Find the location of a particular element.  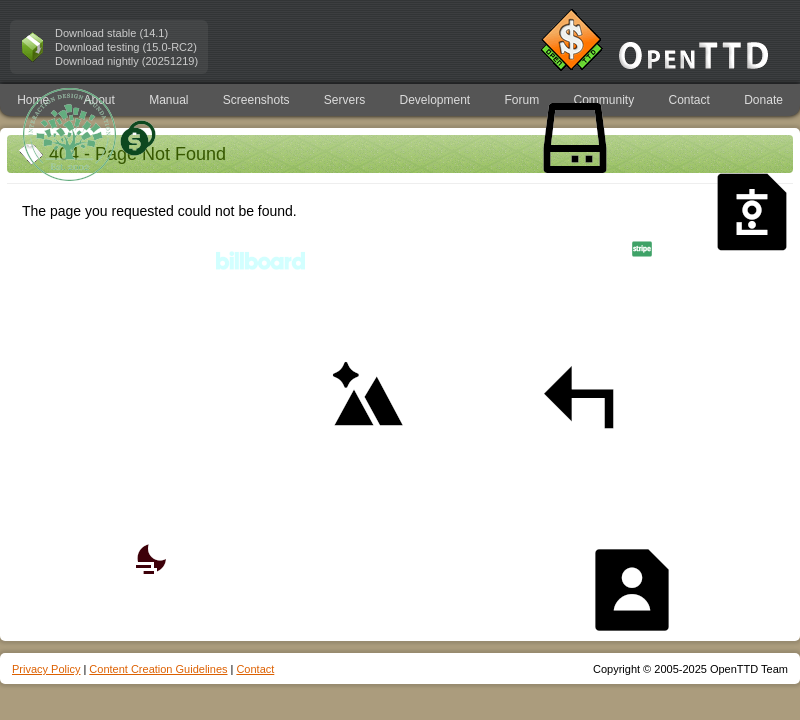

open a Hangul Word Processor (.hwp) document is located at coordinates (752, 212).